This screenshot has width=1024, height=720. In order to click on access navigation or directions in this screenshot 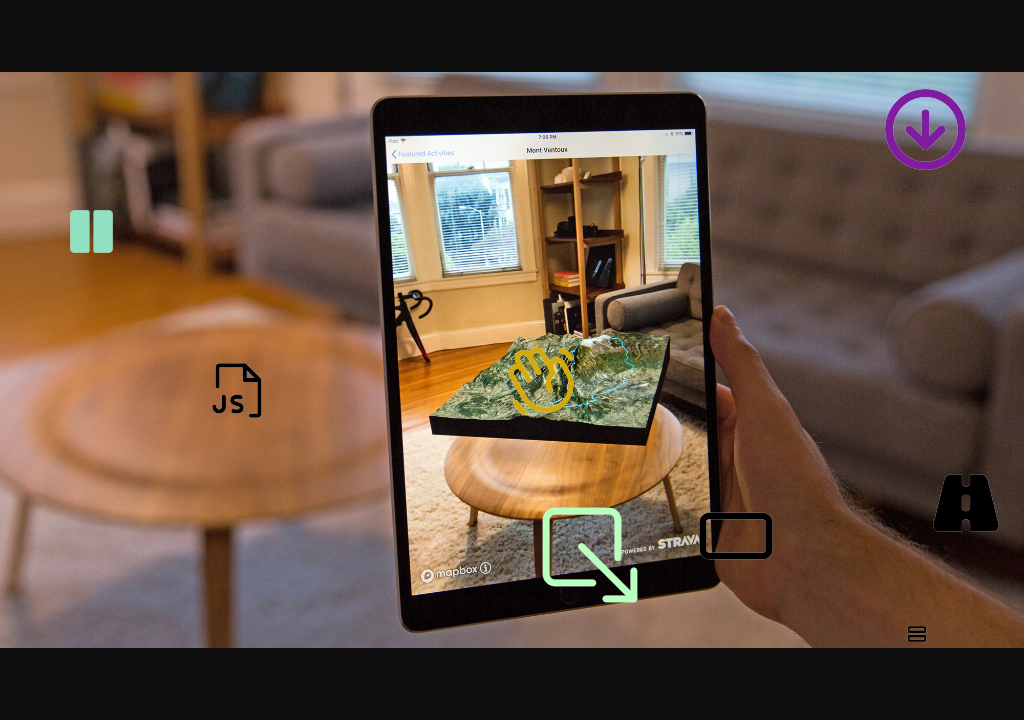, I will do `click(966, 503)`.